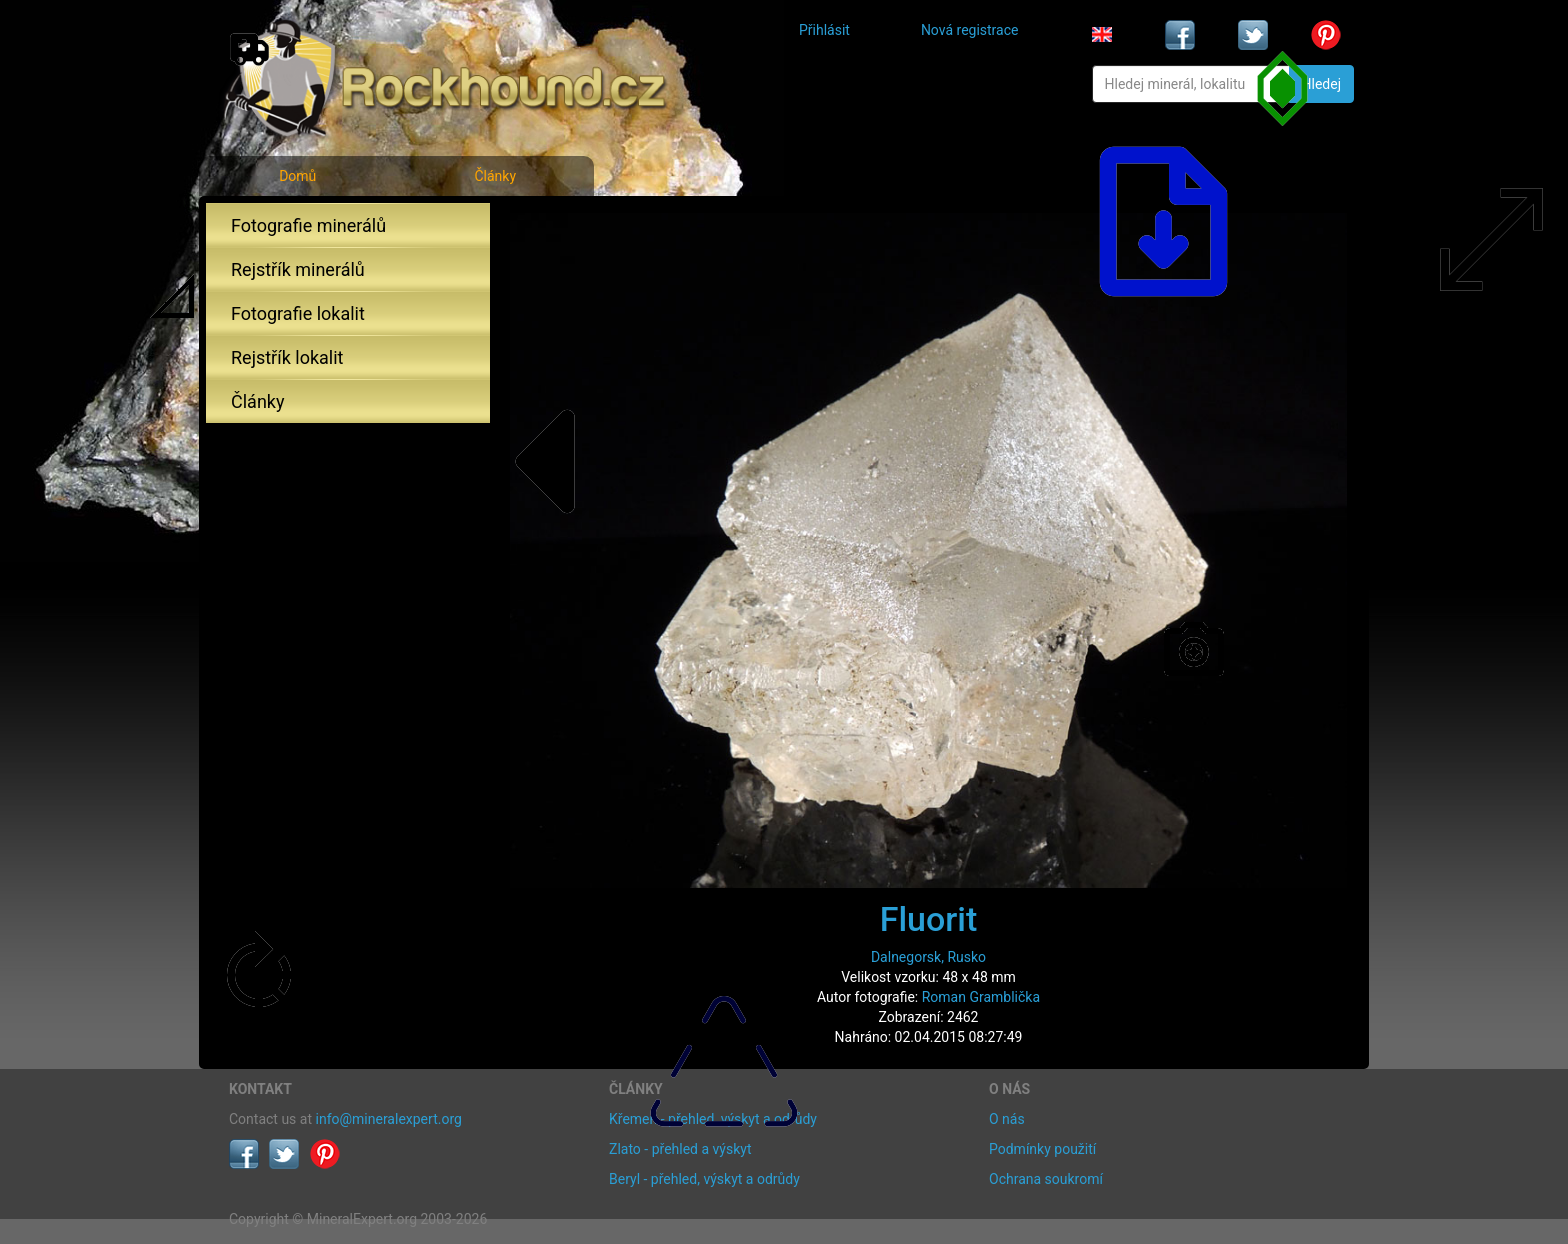 Image resolution: width=1568 pixels, height=1244 pixels. I want to click on indicates incomplete or pending status, so click(724, 1064).